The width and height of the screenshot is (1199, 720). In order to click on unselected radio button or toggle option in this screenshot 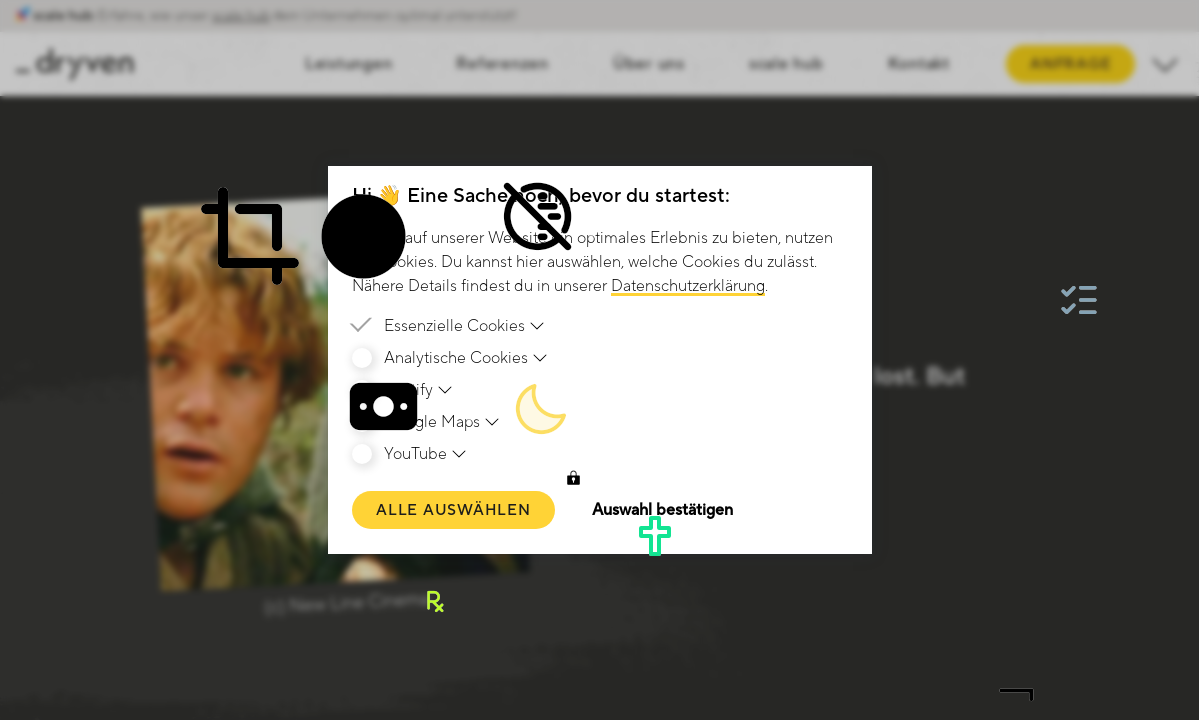, I will do `click(363, 236)`.